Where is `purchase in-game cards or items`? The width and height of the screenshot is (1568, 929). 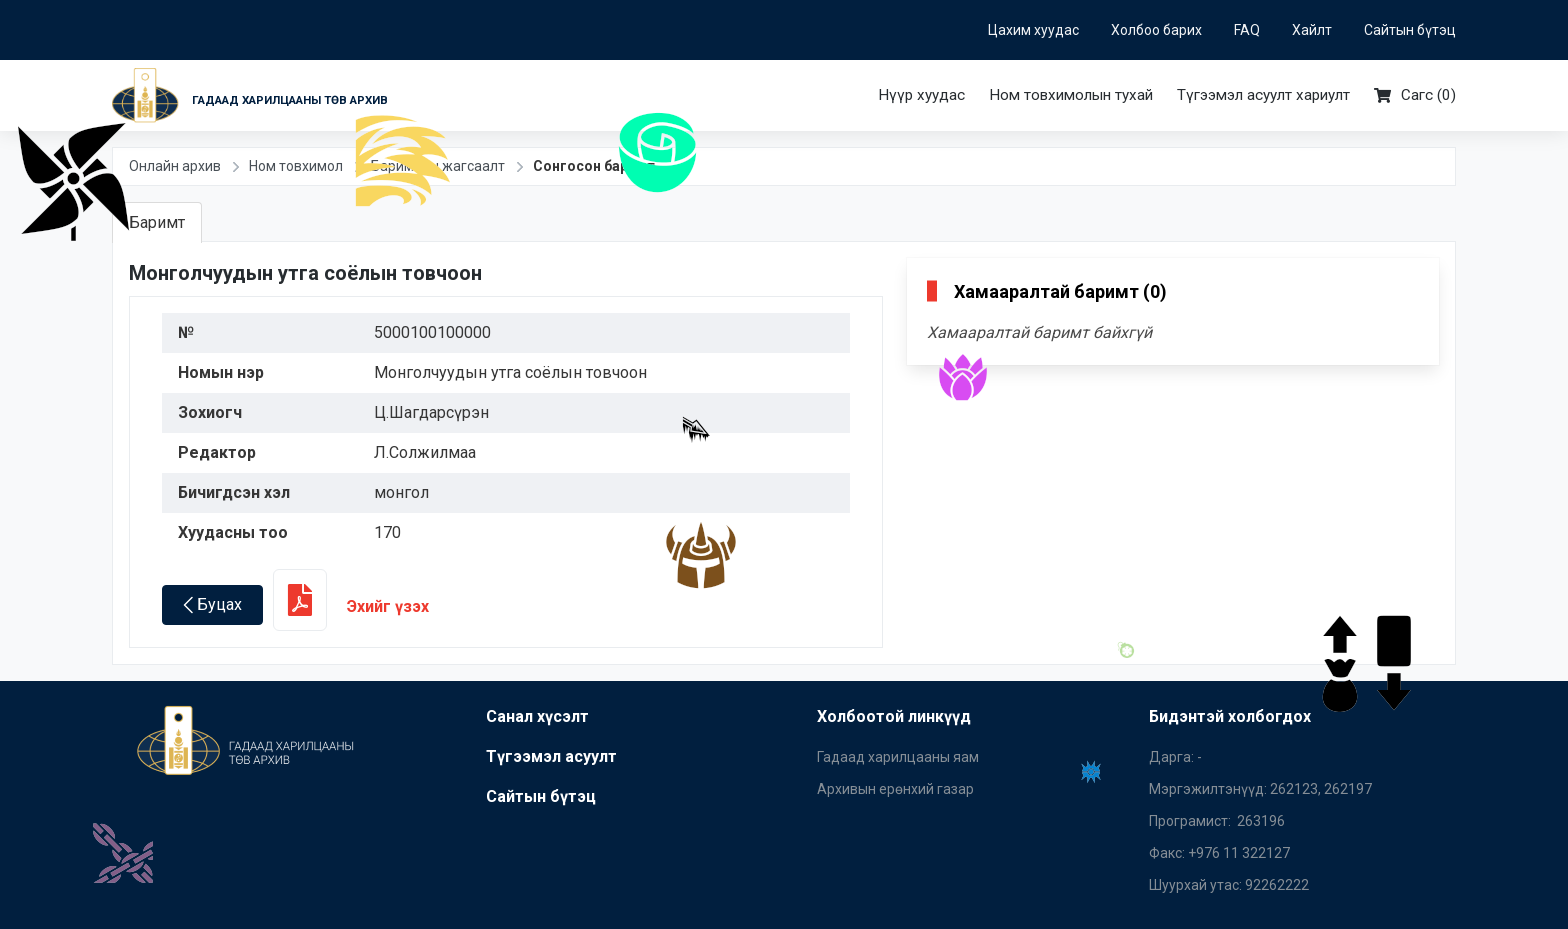 purchase in-game cards or items is located at coordinates (1367, 663).